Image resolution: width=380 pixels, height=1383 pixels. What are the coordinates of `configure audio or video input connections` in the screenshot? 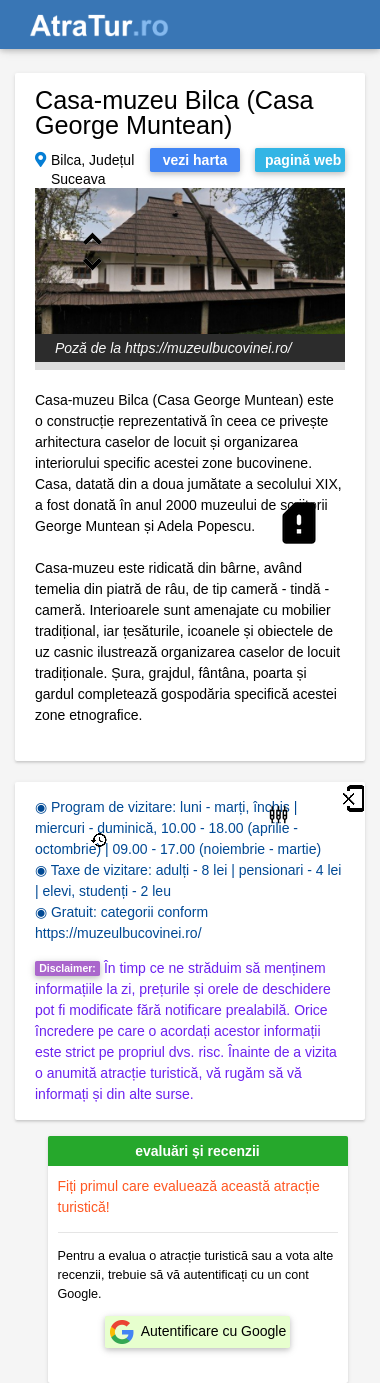 It's located at (278, 814).